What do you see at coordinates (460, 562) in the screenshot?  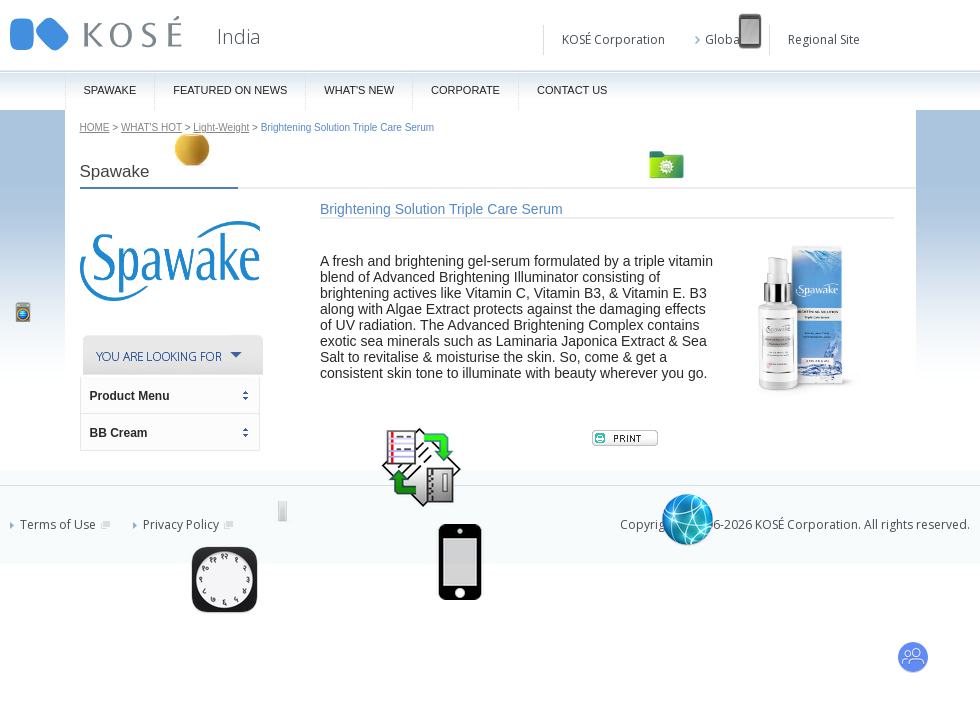 I see `iPod Touch device in sidebar navigation` at bounding box center [460, 562].